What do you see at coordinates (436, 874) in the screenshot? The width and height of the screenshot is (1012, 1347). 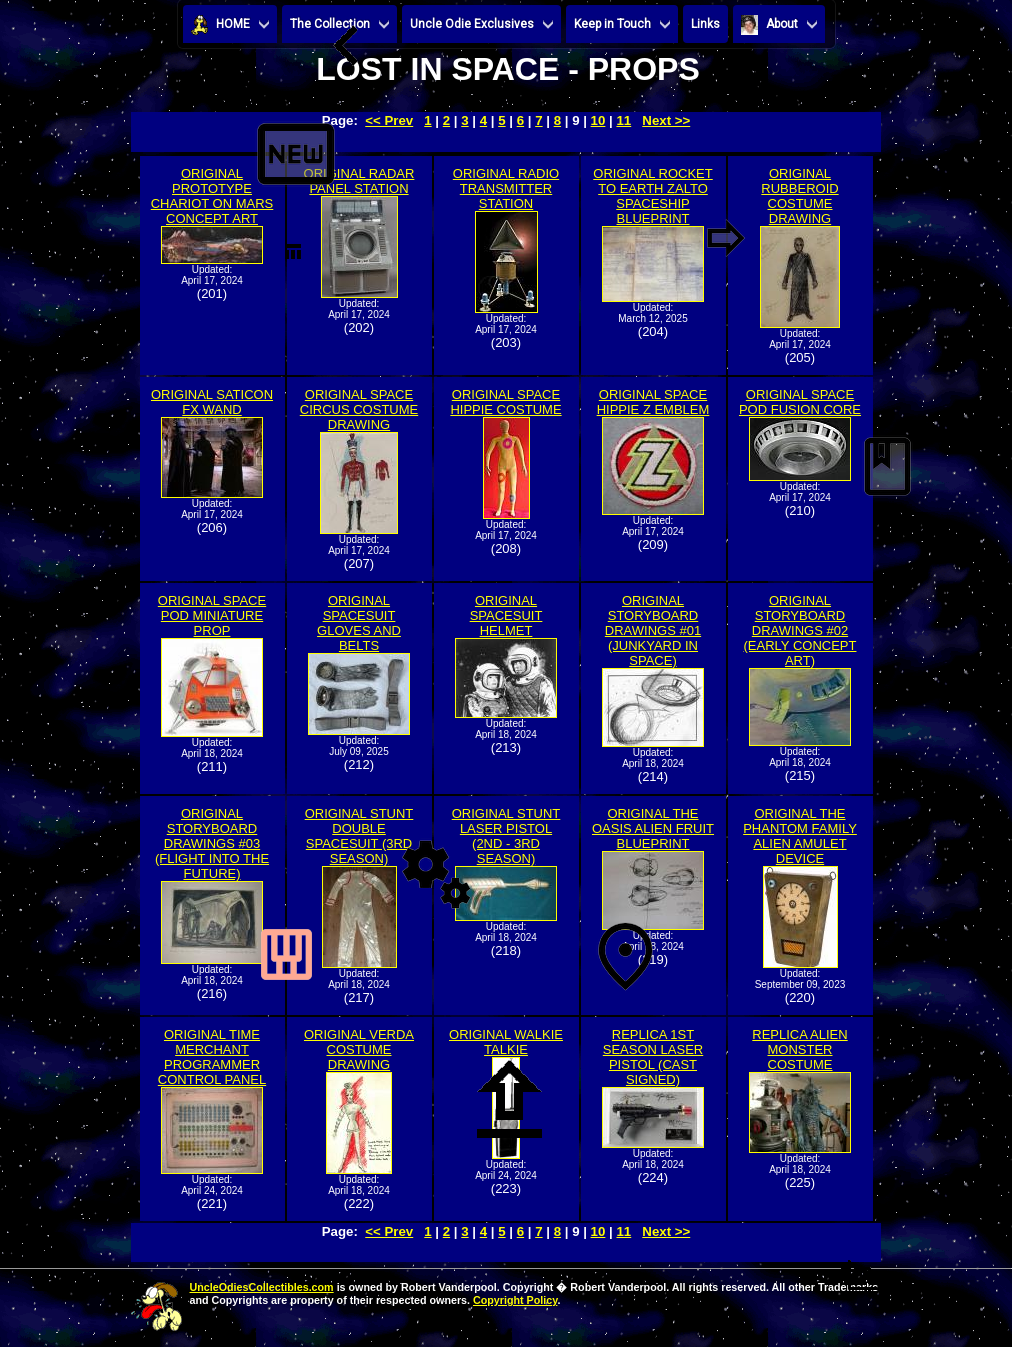 I see `access miscellaneous settings or services` at bounding box center [436, 874].